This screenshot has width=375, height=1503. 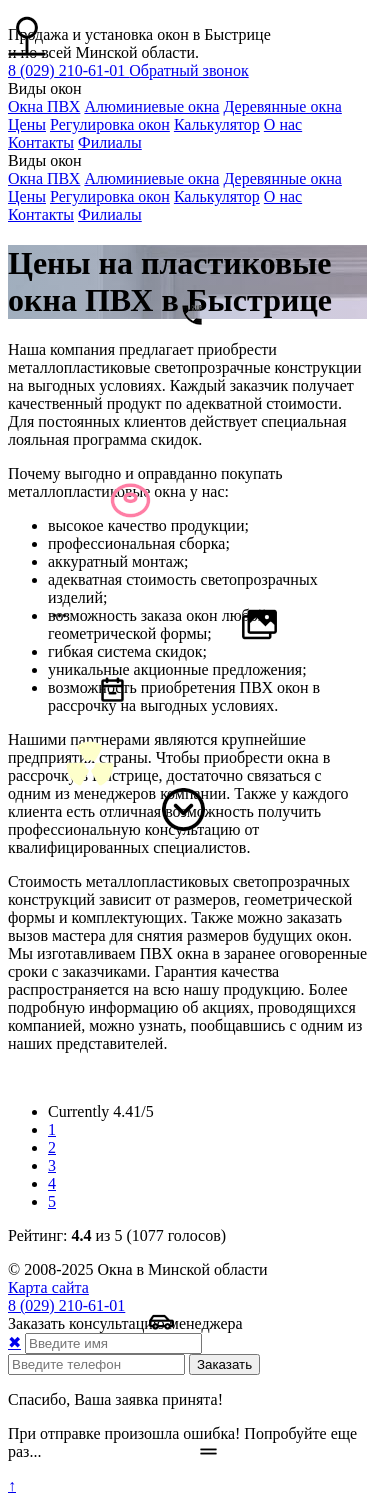 What do you see at coordinates (59, 615) in the screenshot?
I see `enter or manage your password` at bounding box center [59, 615].